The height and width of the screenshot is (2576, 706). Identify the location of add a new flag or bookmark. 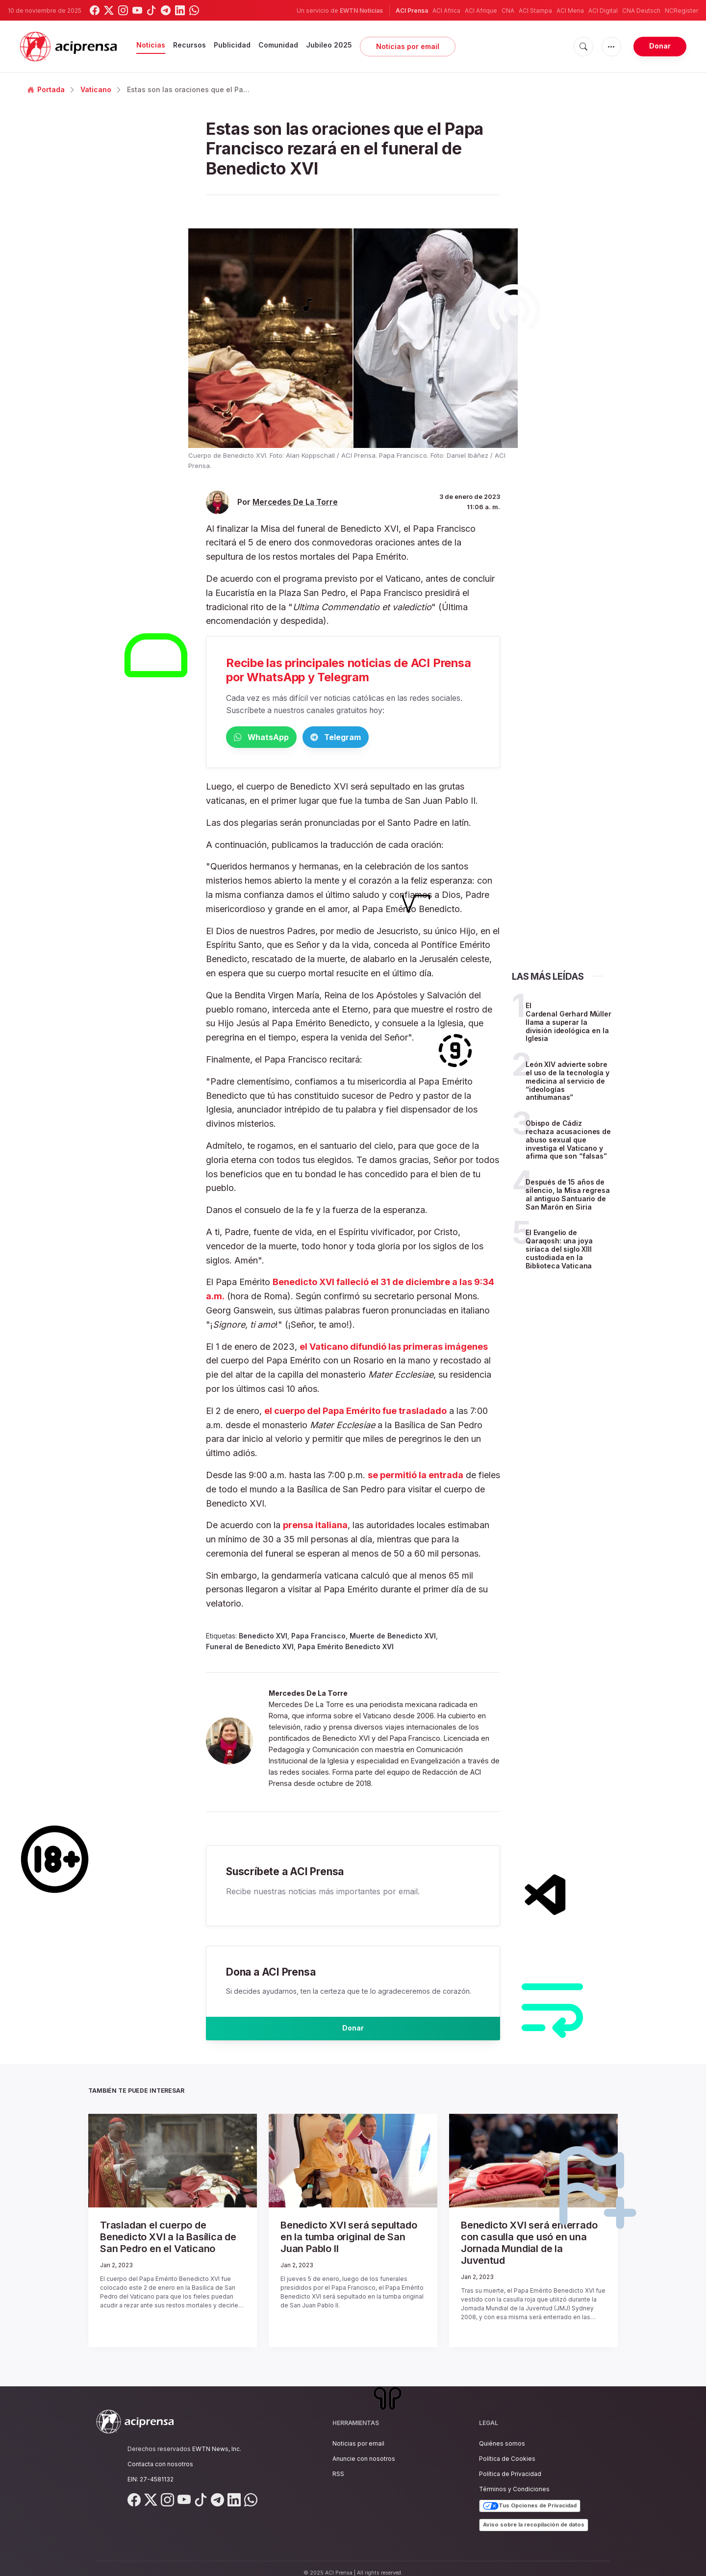
(592, 2184).